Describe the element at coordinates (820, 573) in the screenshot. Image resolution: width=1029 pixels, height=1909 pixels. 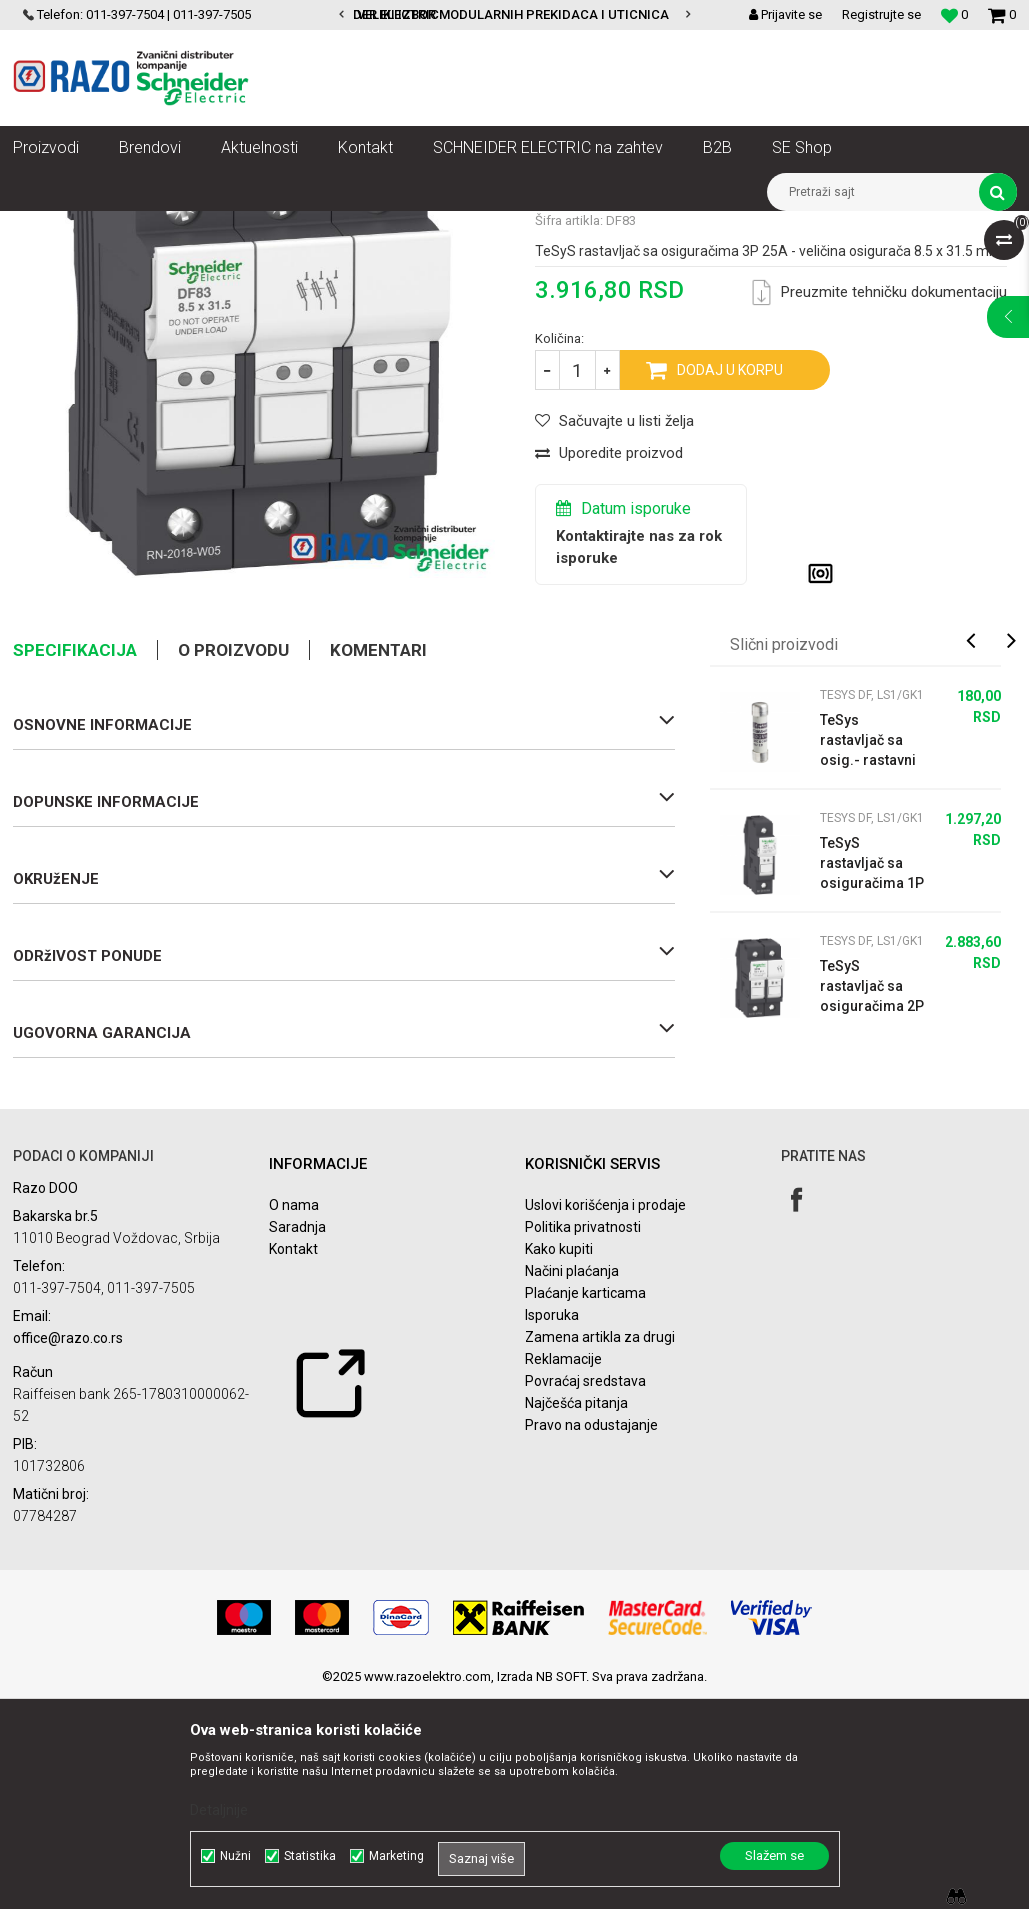
I see `enable surround sound audio` at that location.